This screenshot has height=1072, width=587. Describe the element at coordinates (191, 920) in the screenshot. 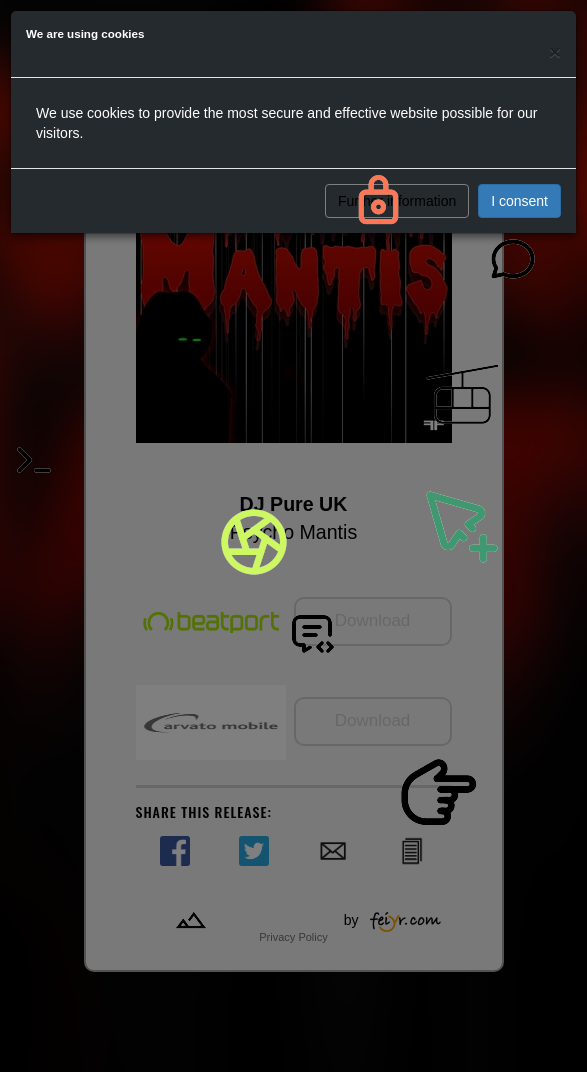

I see `switch to terrain map view` at that location.